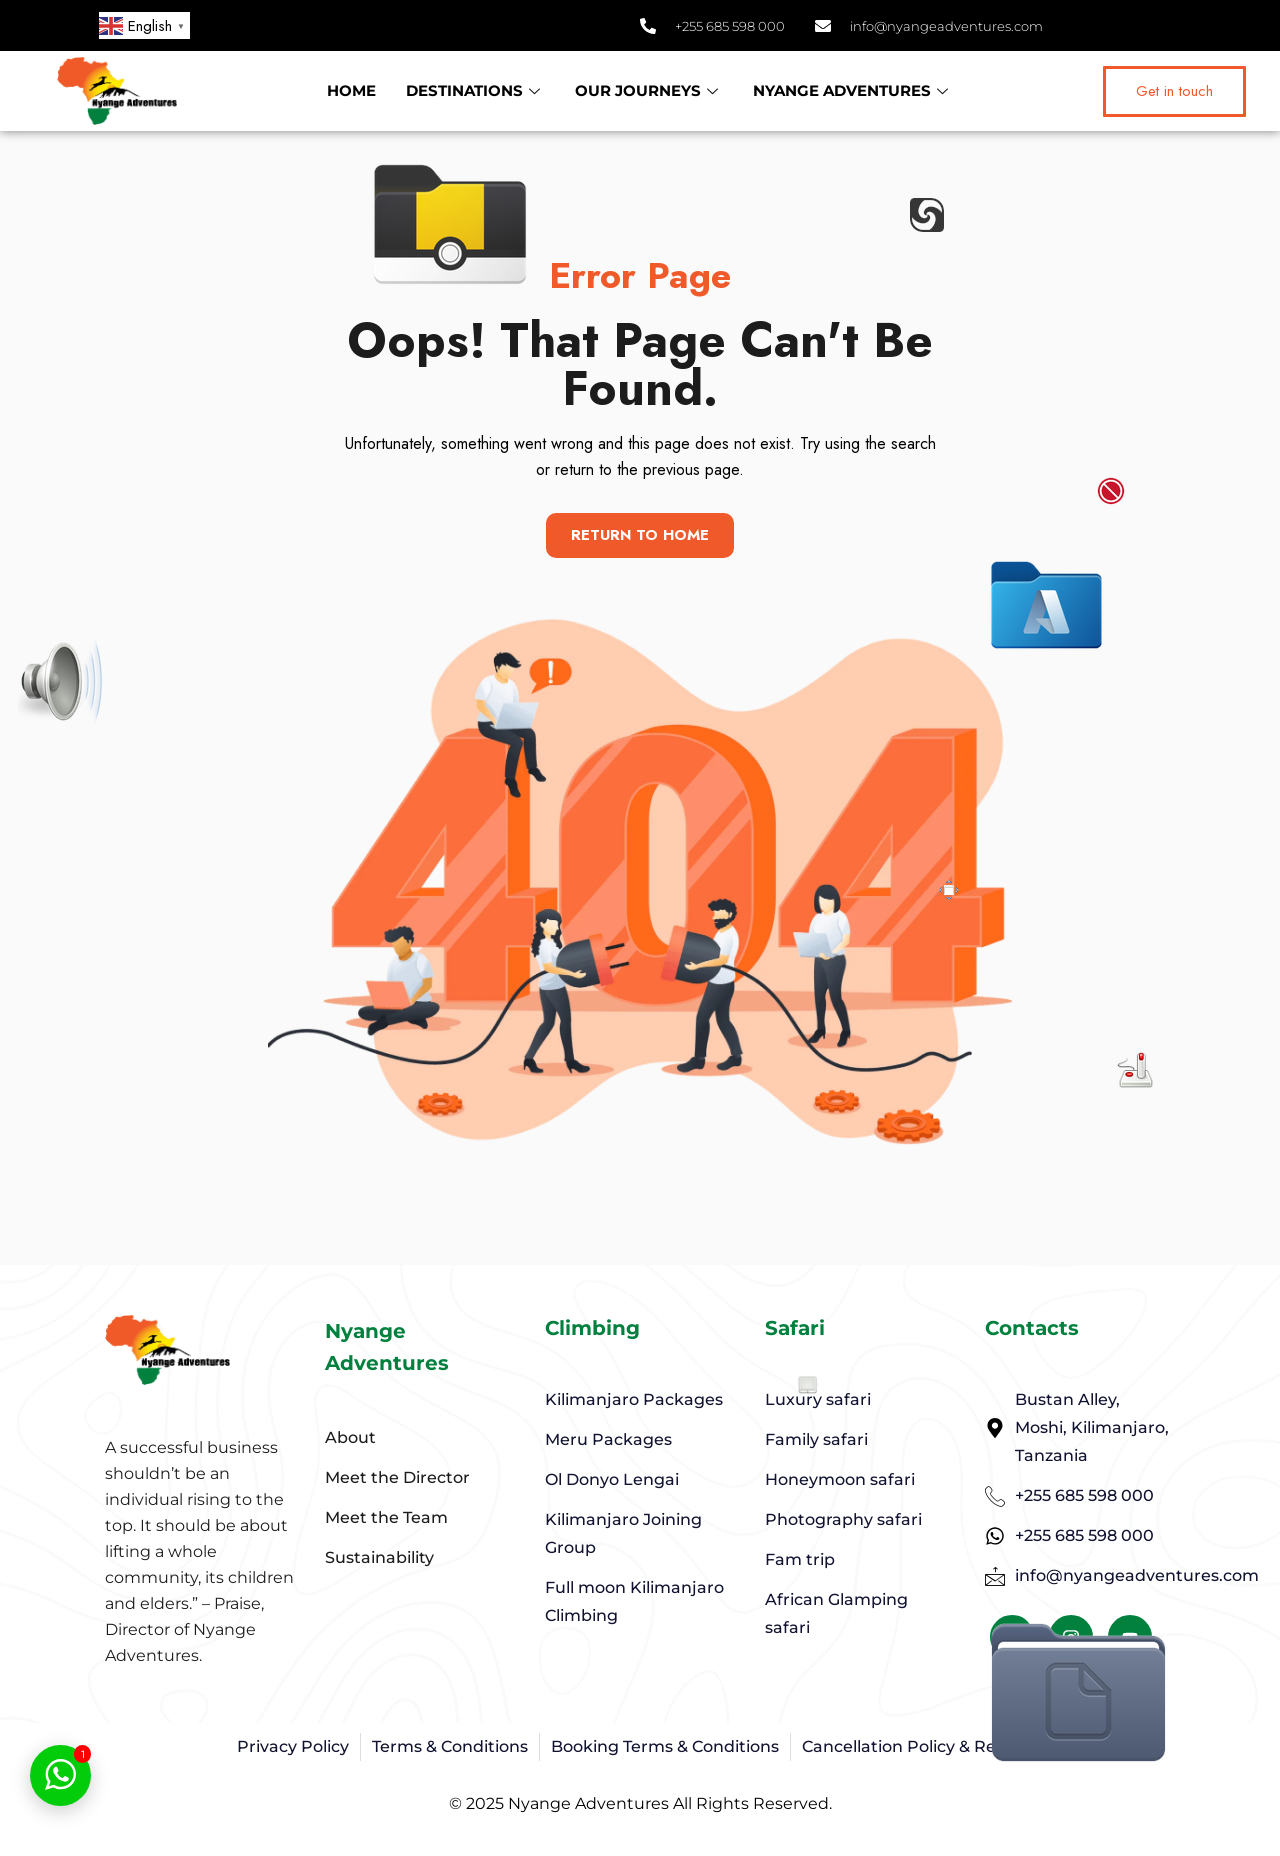 The height and width of the screenshot is (1856, 1280). I want to click on open games and entertainment applications, so click(1136, 1071).